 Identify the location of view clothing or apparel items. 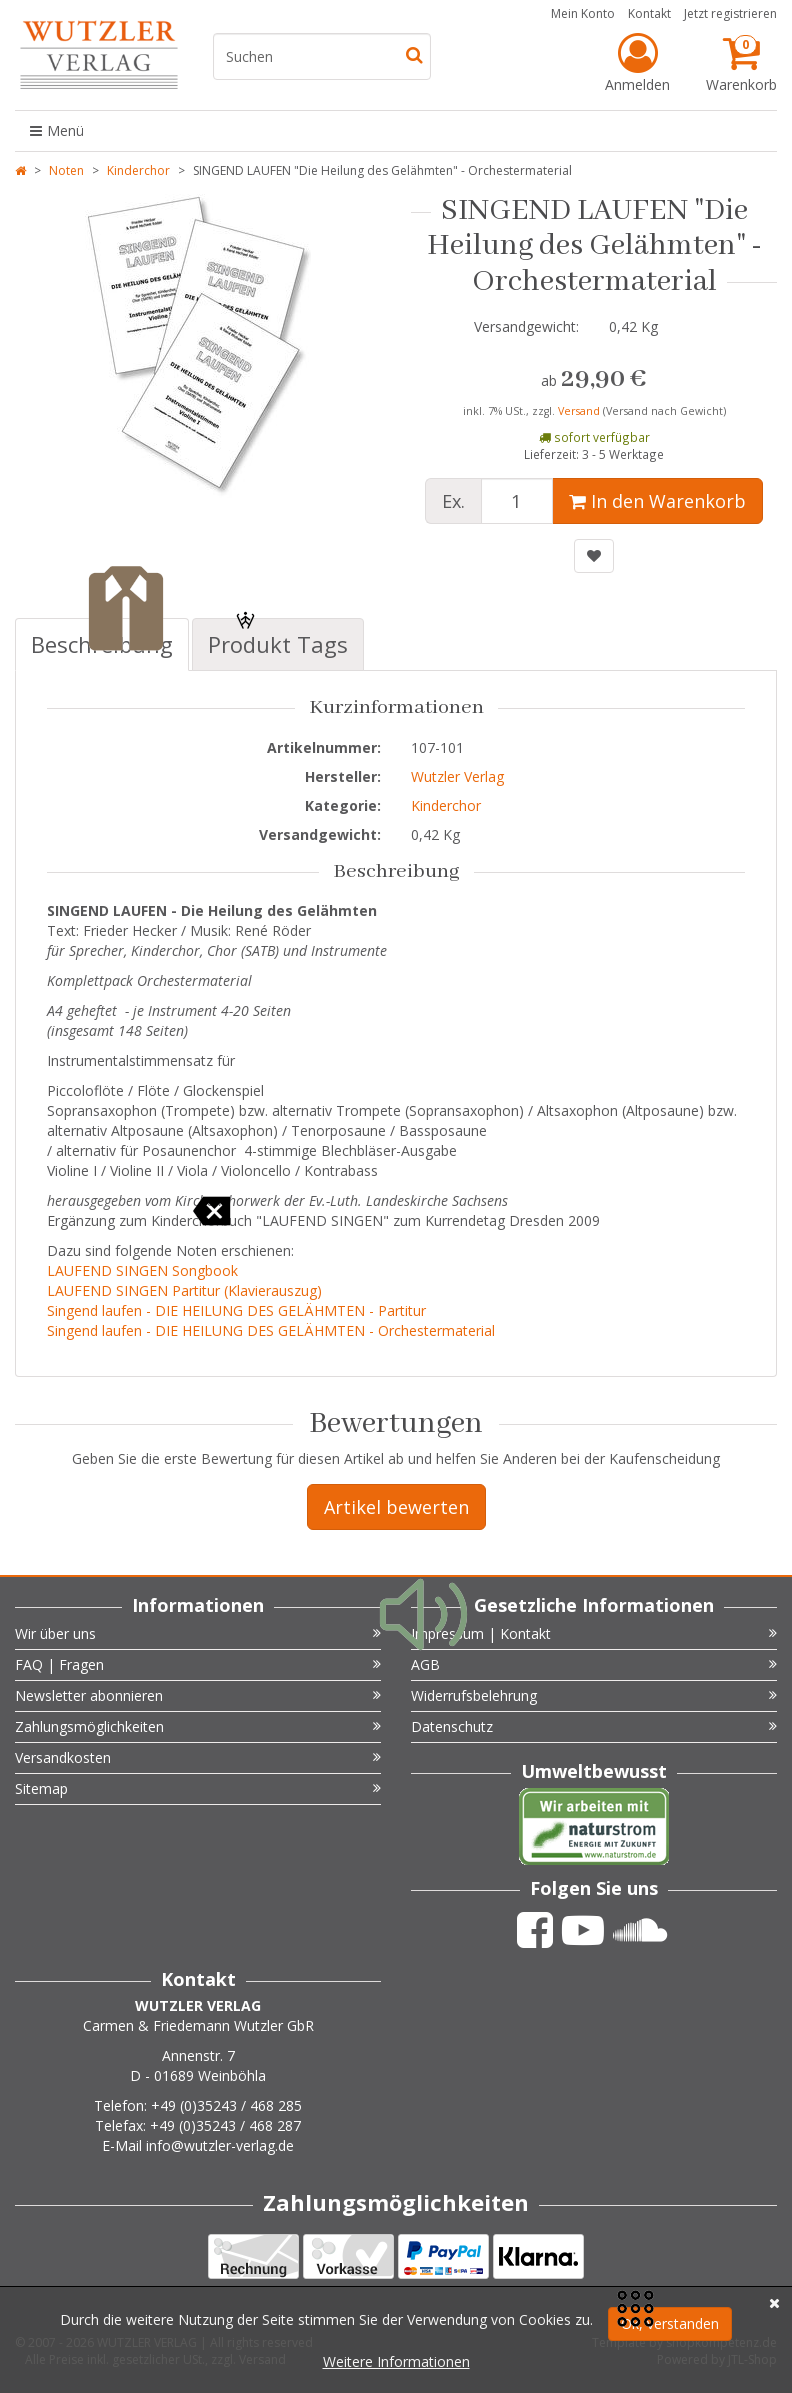
(126, 610).